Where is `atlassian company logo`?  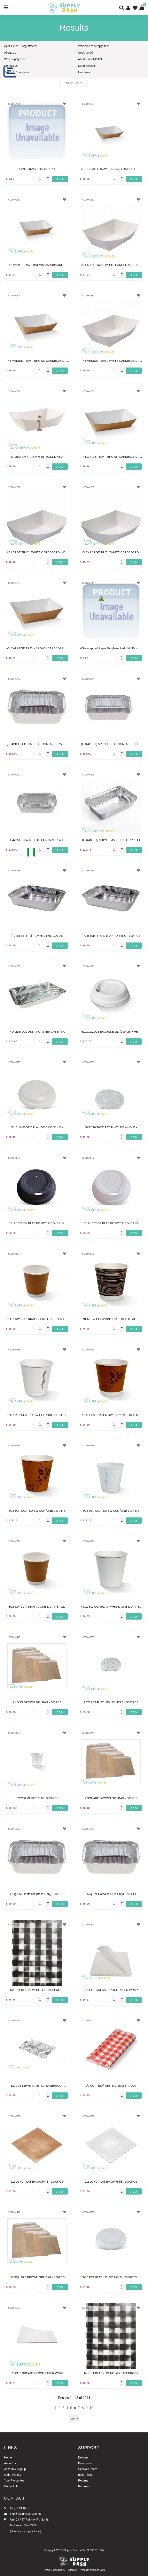 atlassian company logo is located at coordinates (101, 598).